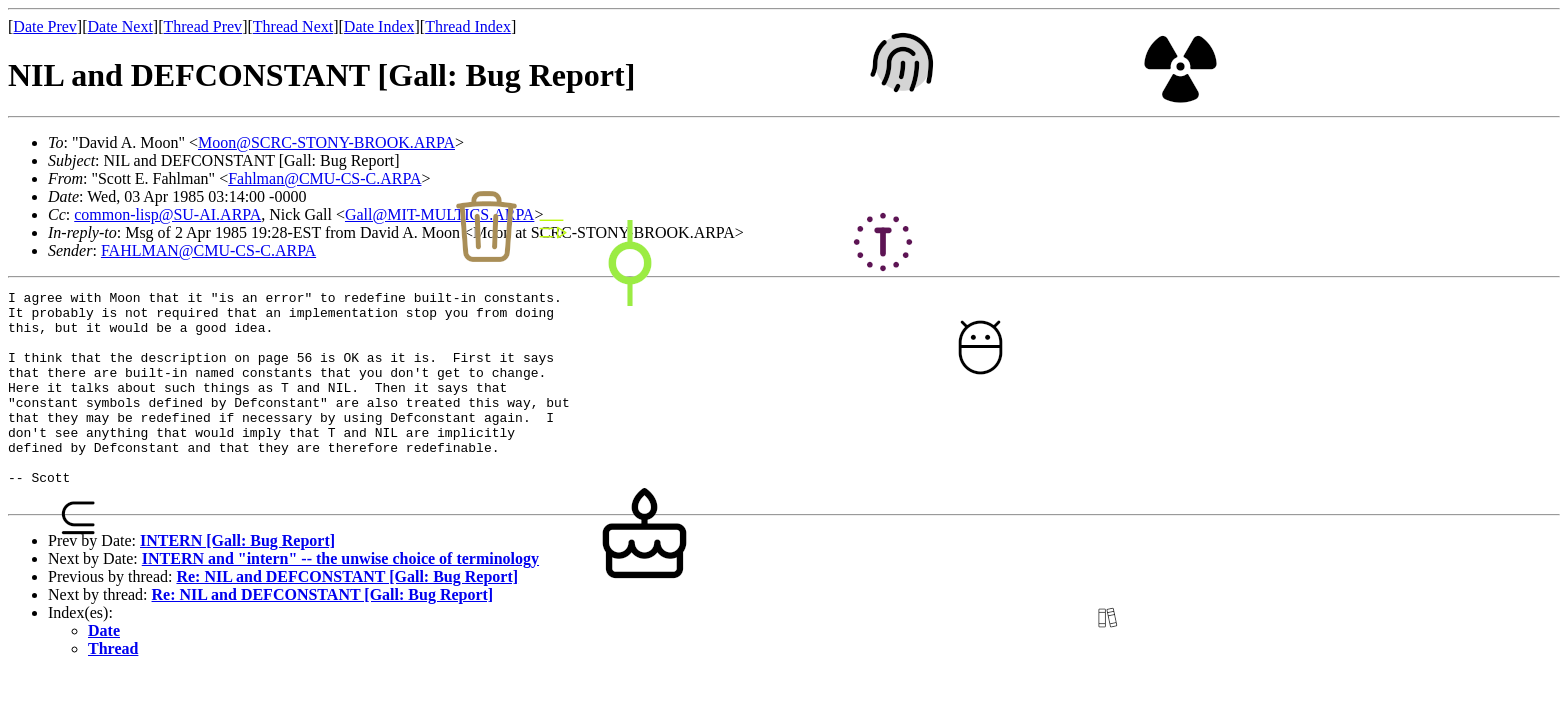 This screenshot has width=1568, height=720. Describe the element at coordinates (903, 63) in the screenshot. I see `authenticate with fingerprint` at that location.